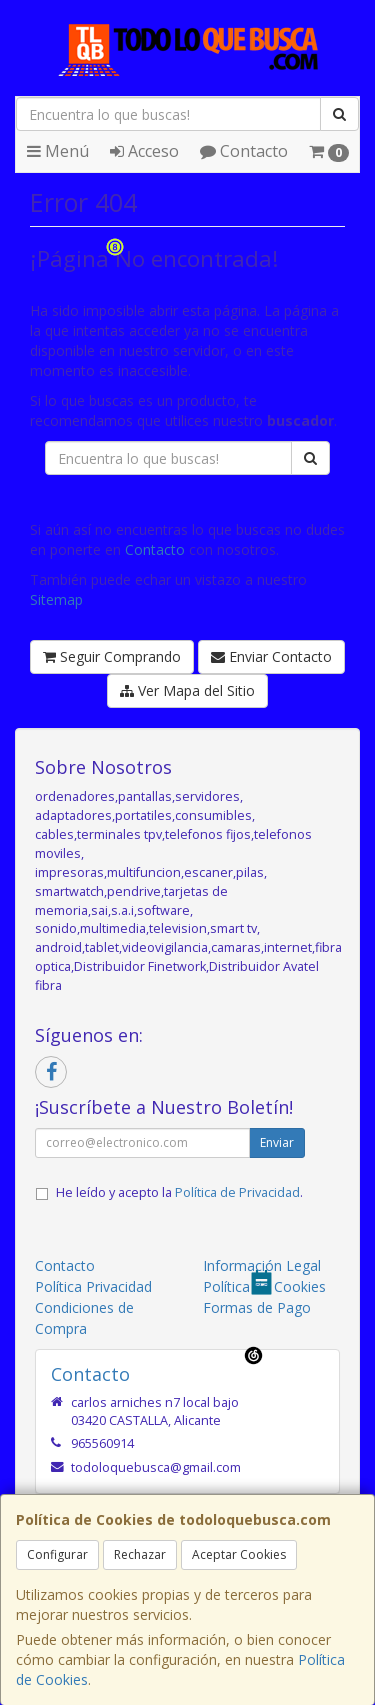  Describe the element at coordinates (261, 1283) in the screenshot. I see `view your to-do list` at that location.